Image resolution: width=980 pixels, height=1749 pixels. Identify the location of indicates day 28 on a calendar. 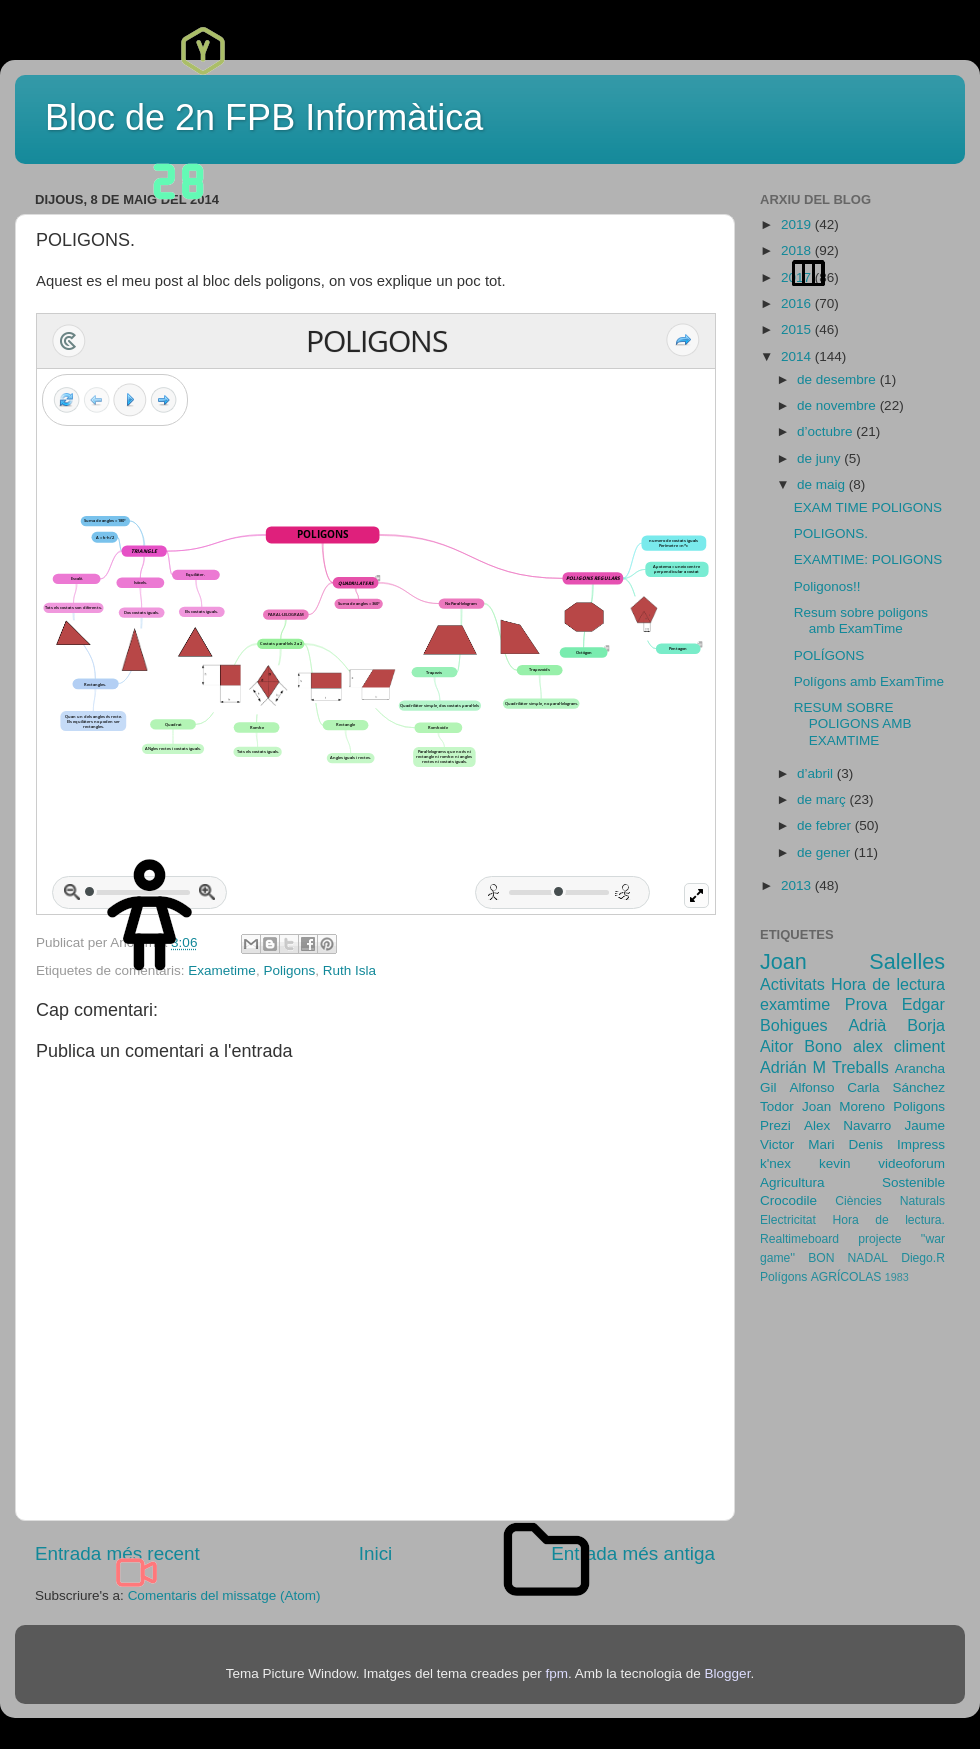
(178, 181).